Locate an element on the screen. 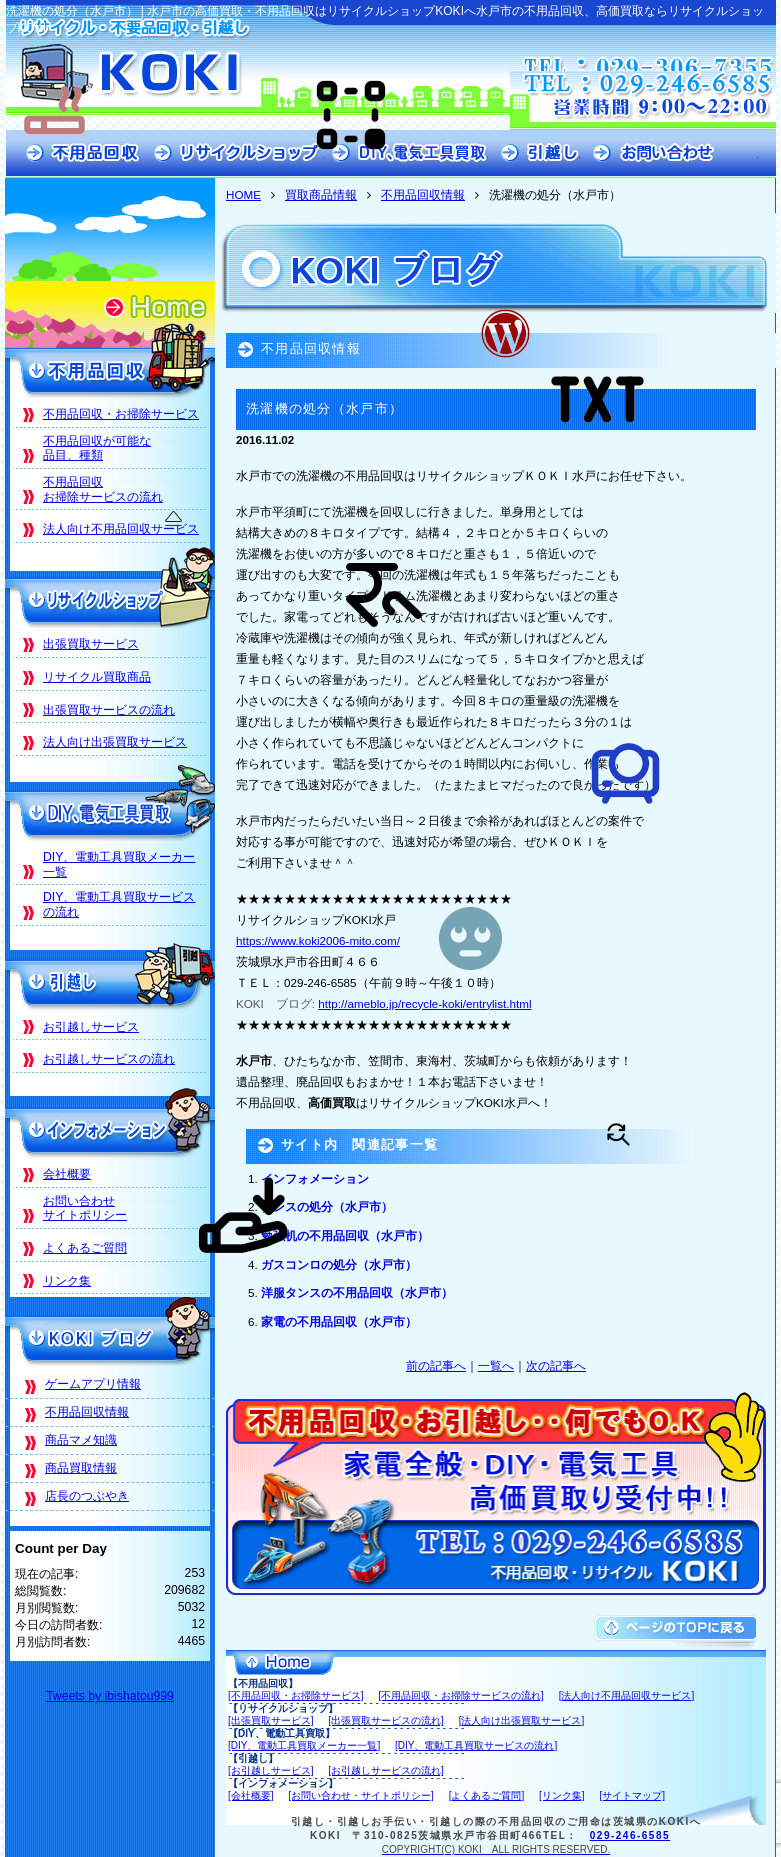 This screenshot has width=781, height=1857. eject media or disc is located at coordinates (173, 519).